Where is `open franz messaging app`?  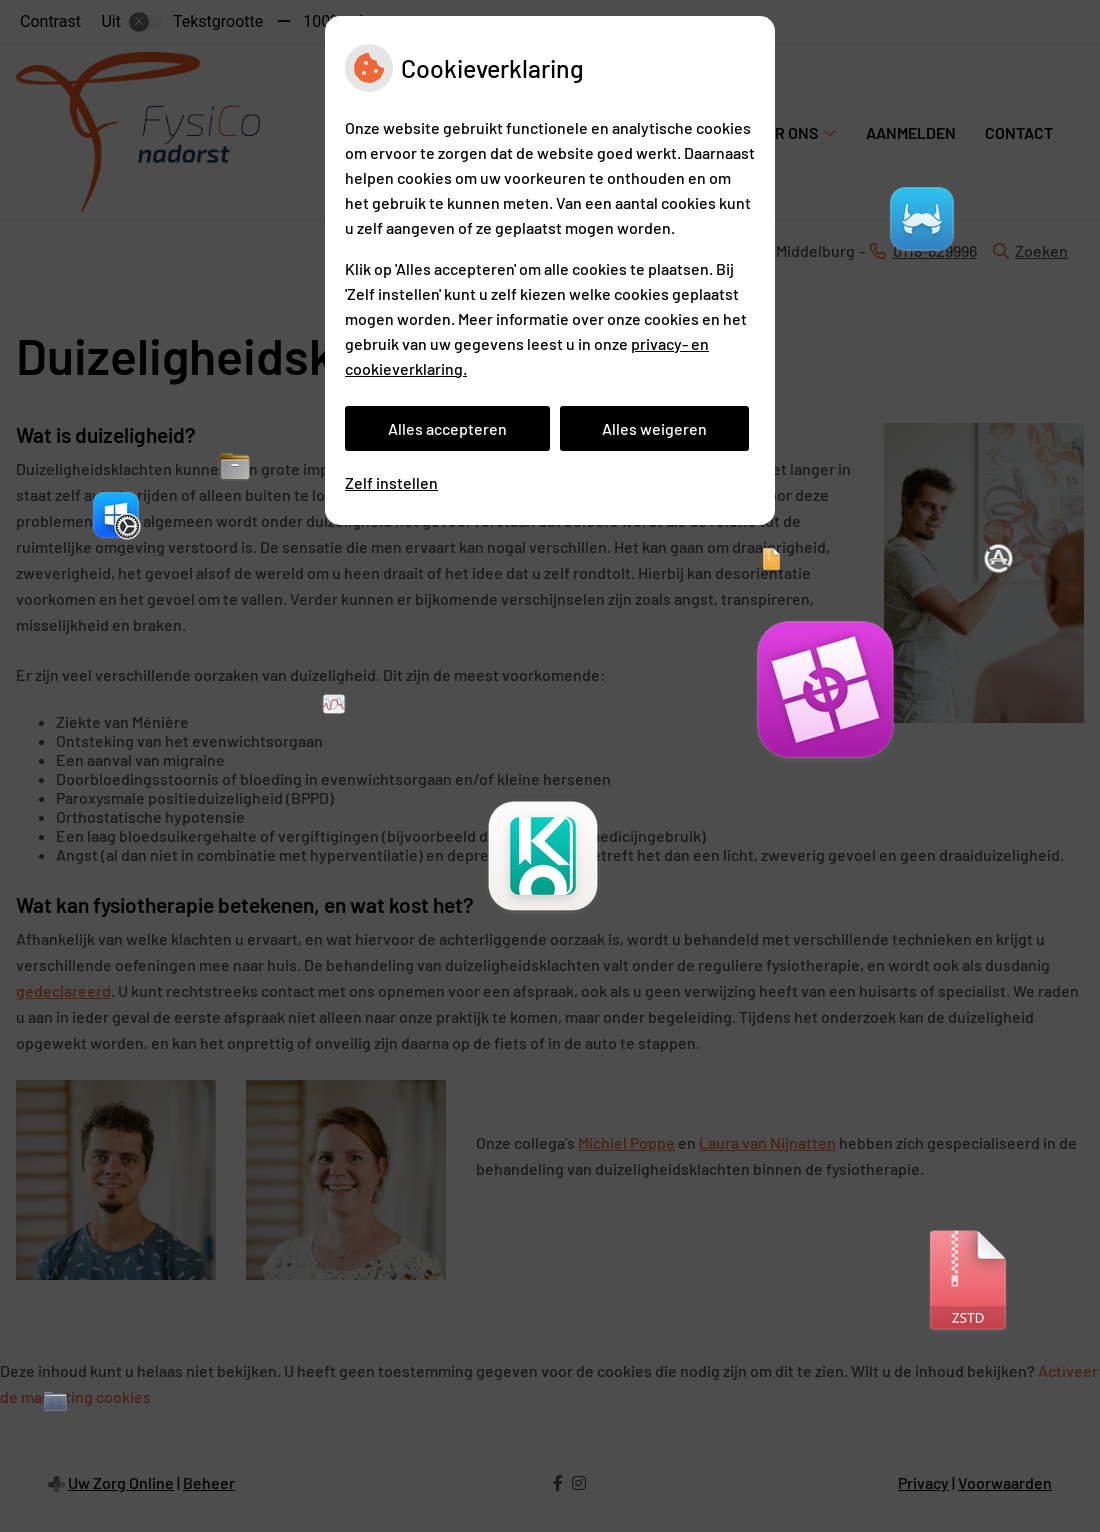
open franz messaging app is located at coordinates (922, 219).